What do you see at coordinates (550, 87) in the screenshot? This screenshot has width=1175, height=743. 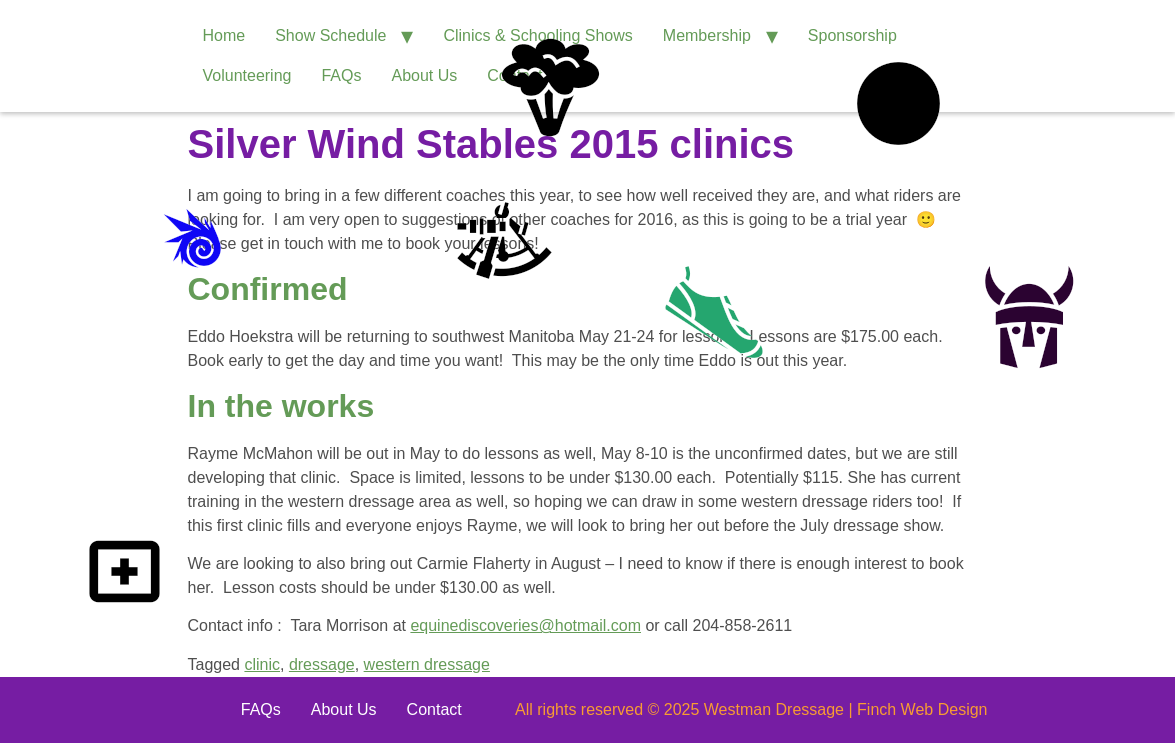 I see `select broccoli as an ingredient` at bounding box center [550, 87].